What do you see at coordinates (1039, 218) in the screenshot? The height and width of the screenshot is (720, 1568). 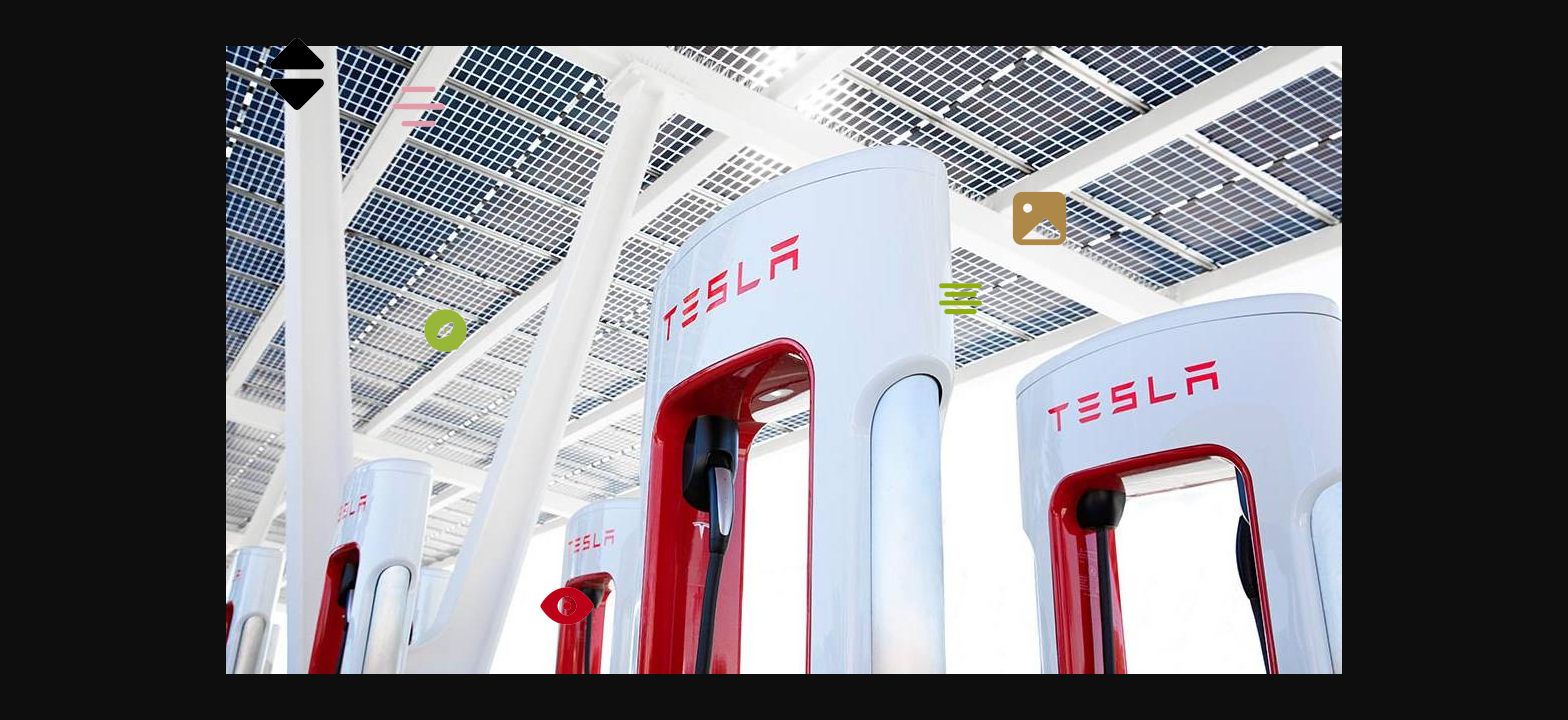 I see `view image or photo` at bounding box center [1039, 218].